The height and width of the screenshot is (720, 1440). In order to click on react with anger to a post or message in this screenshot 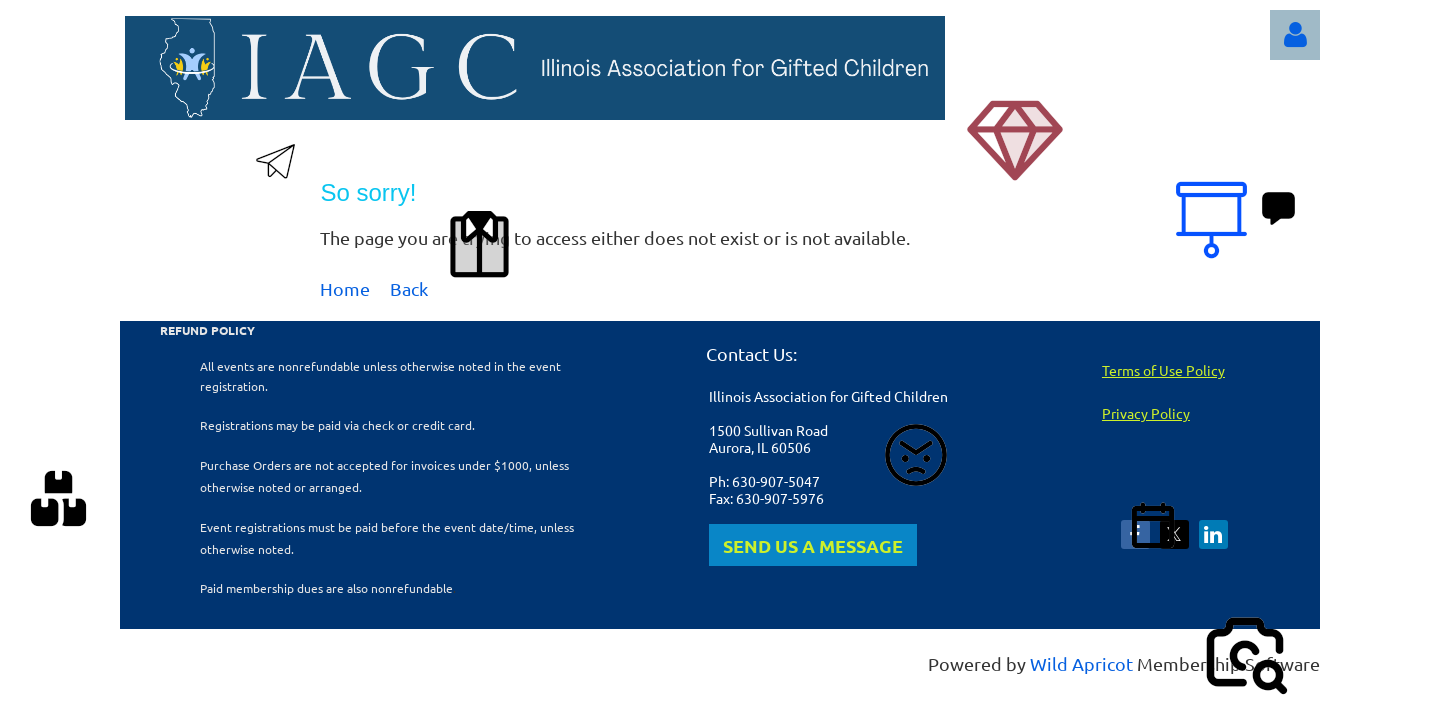, I will do `click(916, 455)`.